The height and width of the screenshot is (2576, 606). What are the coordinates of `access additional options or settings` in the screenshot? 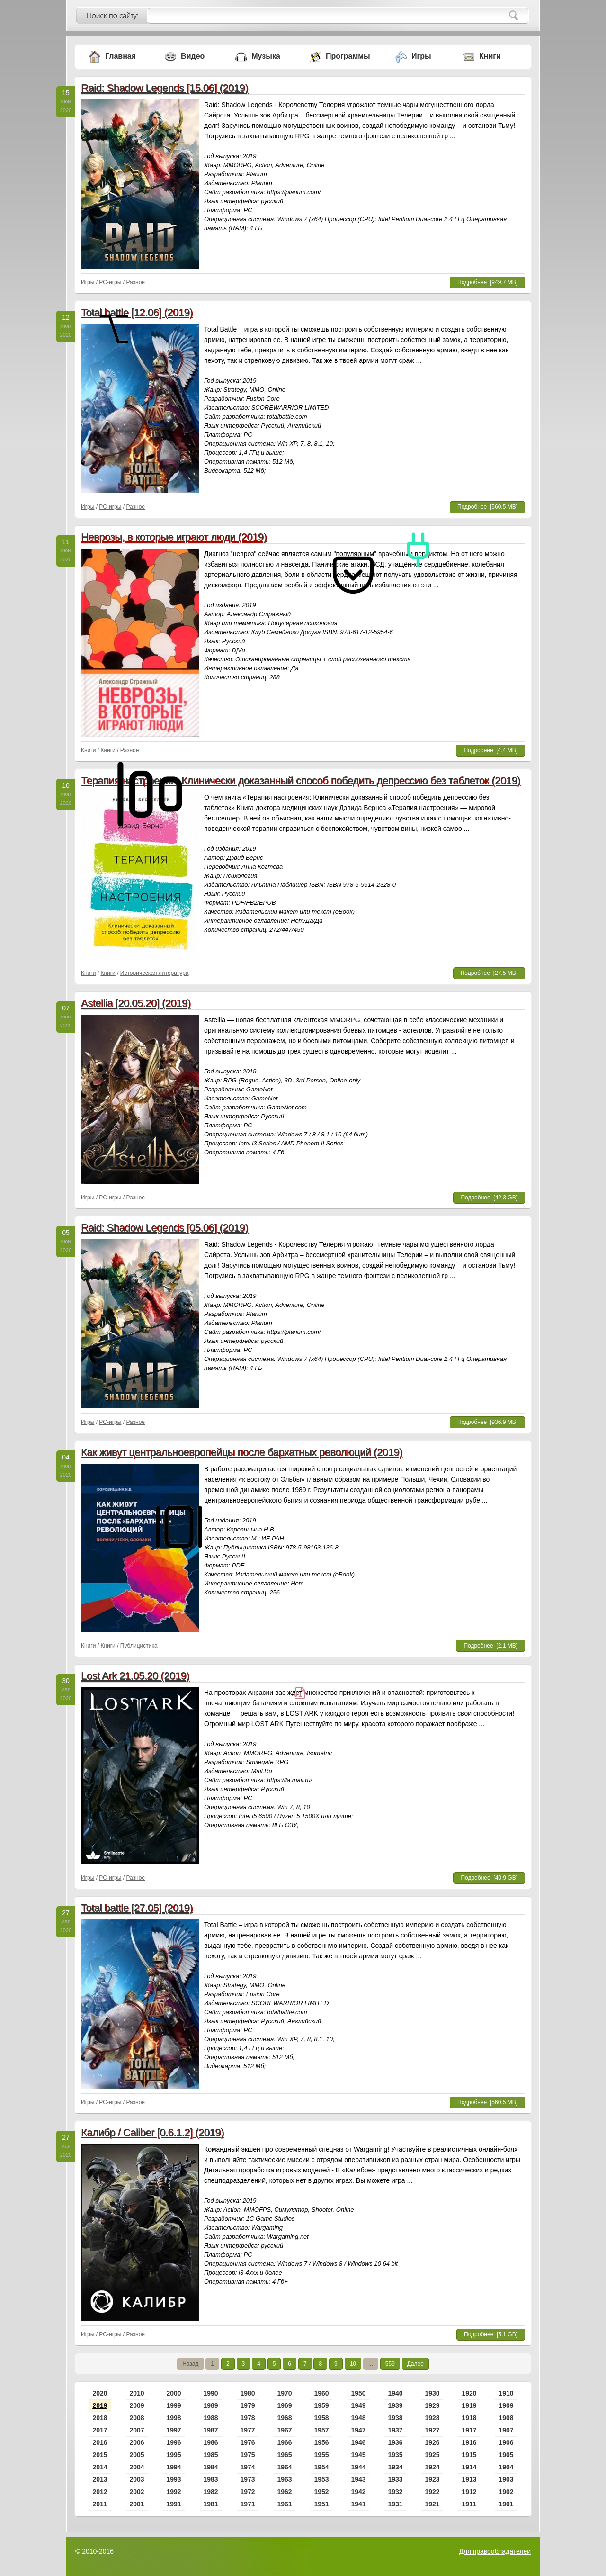 It's located at (114, 329).